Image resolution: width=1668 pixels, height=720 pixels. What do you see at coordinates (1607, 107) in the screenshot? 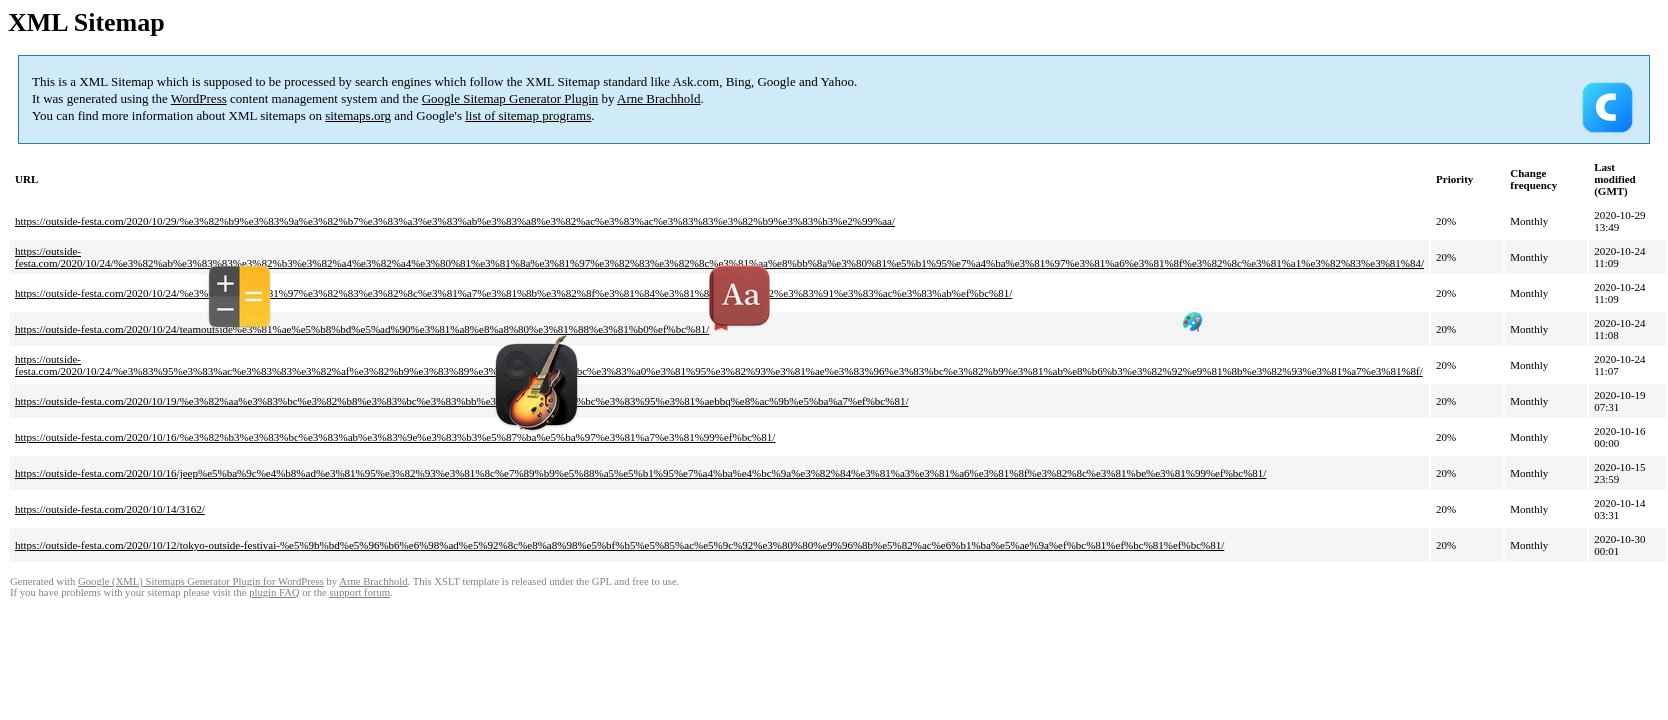
I see `open the Cura 3D printing slicer application` at bounding box center [1607, 107].